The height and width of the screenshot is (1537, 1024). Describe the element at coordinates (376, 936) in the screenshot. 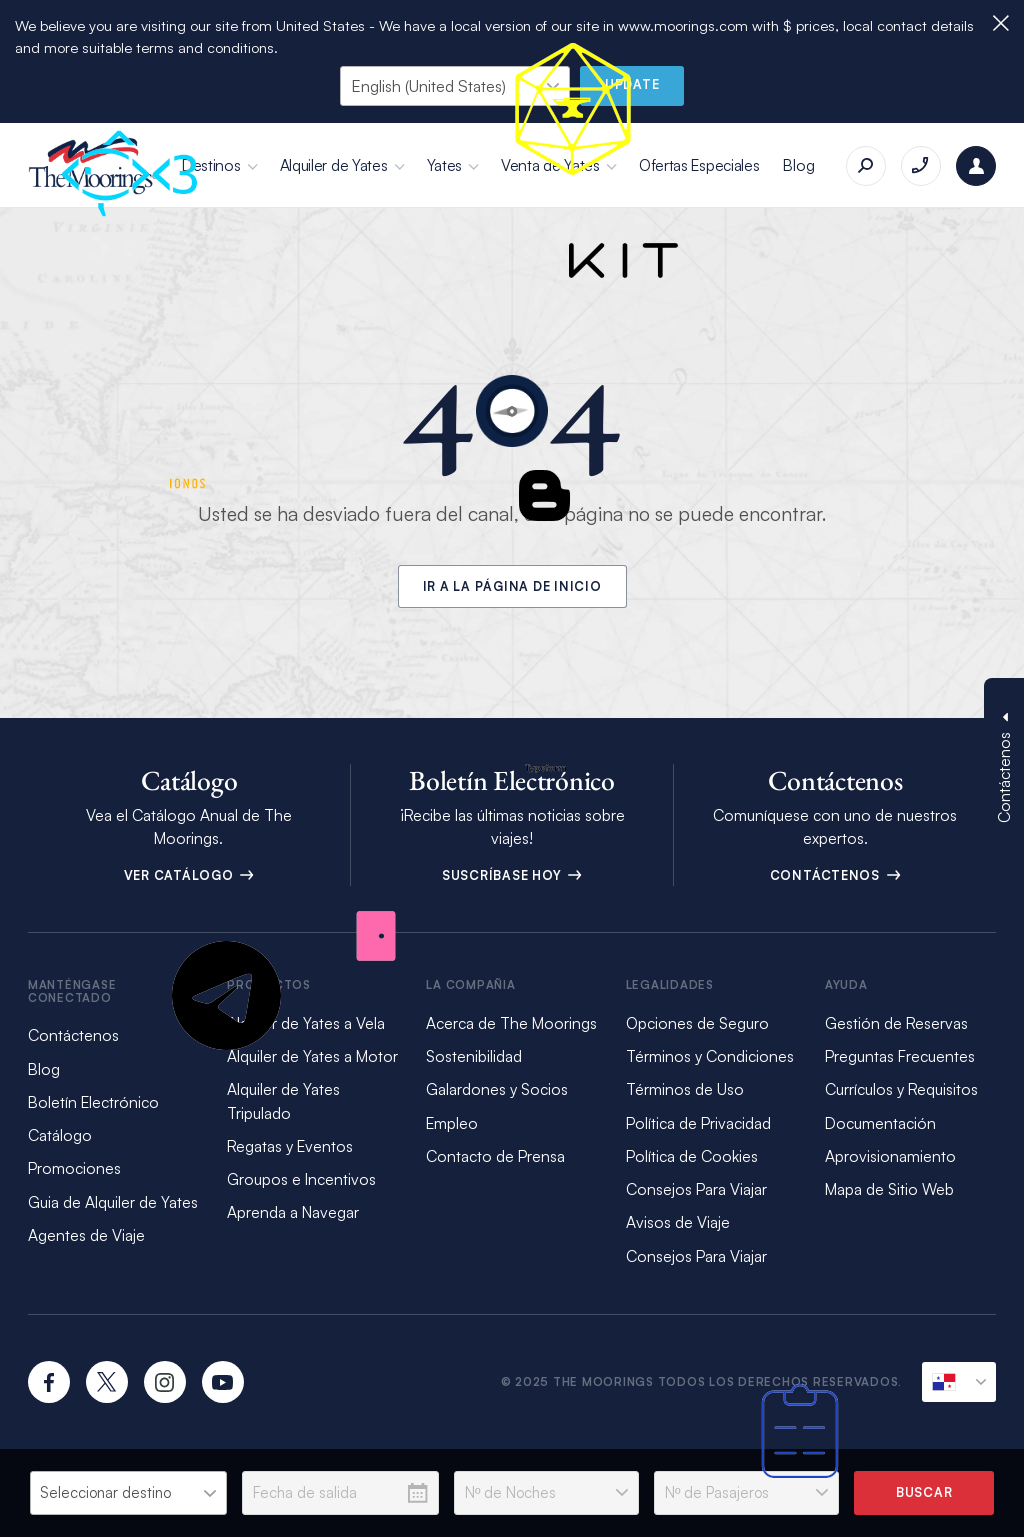

I see `exit or log out of the application` at that location.